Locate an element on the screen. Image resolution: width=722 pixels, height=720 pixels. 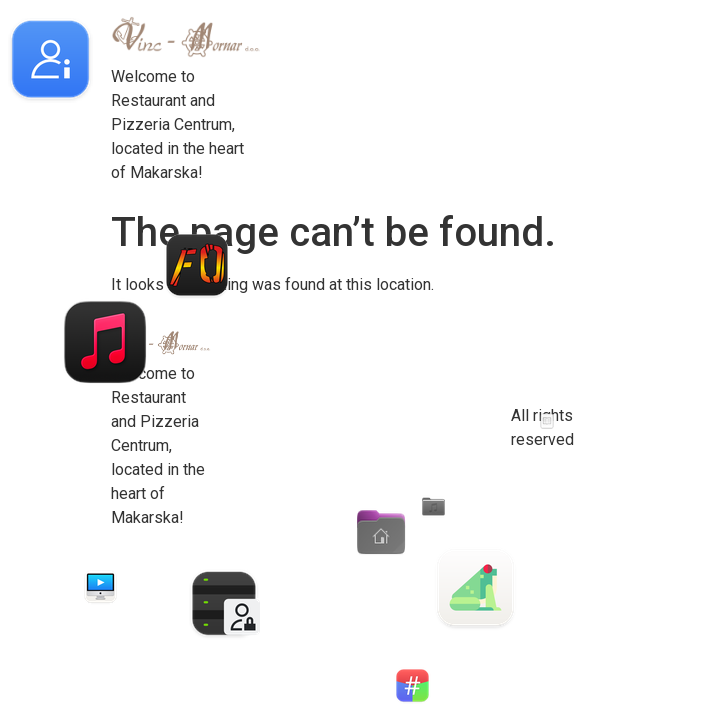
open frog text extraction app is located at coordinates (475, 587).